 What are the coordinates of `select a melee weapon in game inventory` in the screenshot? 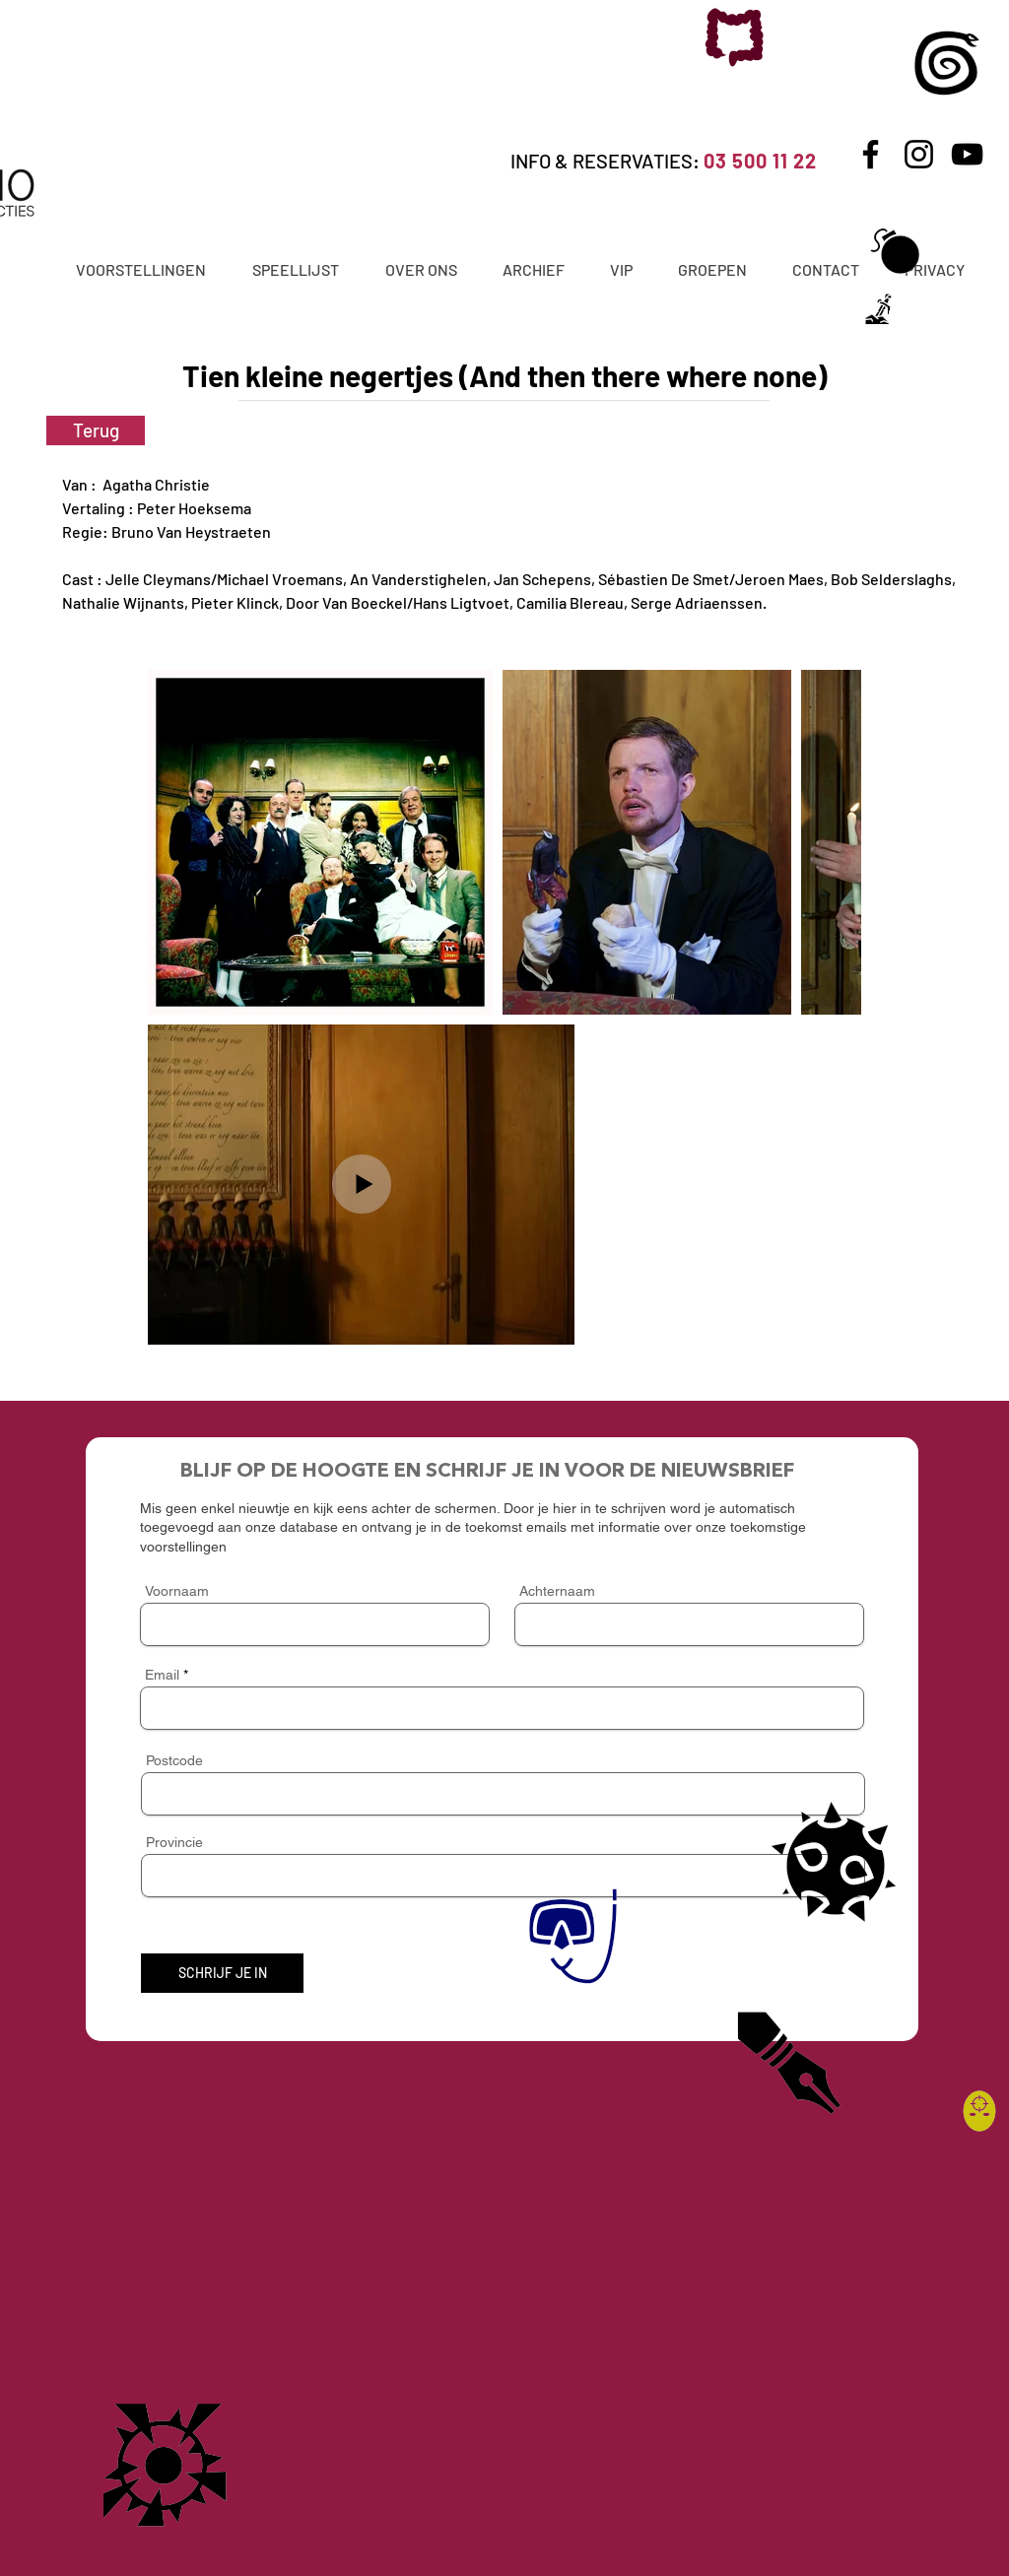 It's located at (880, 308).